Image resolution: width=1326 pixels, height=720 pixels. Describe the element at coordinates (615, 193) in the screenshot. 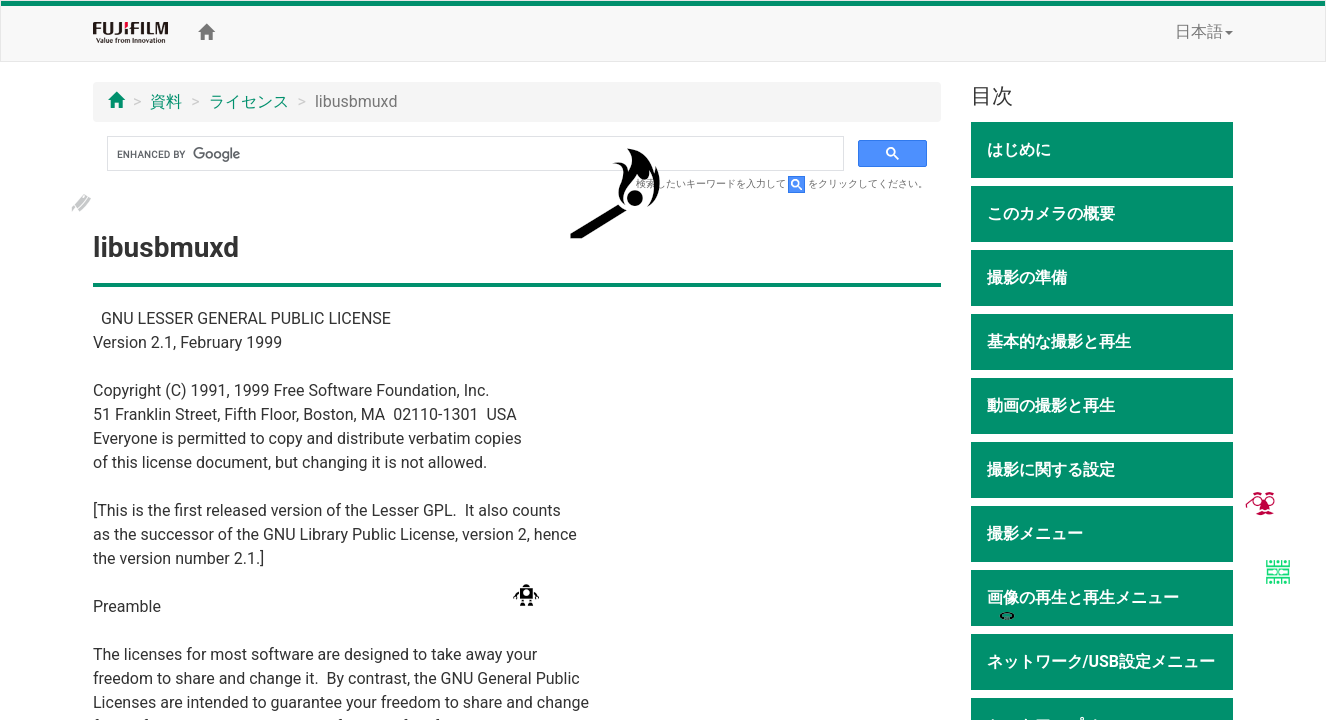

I see `ignite or start a fire feature` at that location.